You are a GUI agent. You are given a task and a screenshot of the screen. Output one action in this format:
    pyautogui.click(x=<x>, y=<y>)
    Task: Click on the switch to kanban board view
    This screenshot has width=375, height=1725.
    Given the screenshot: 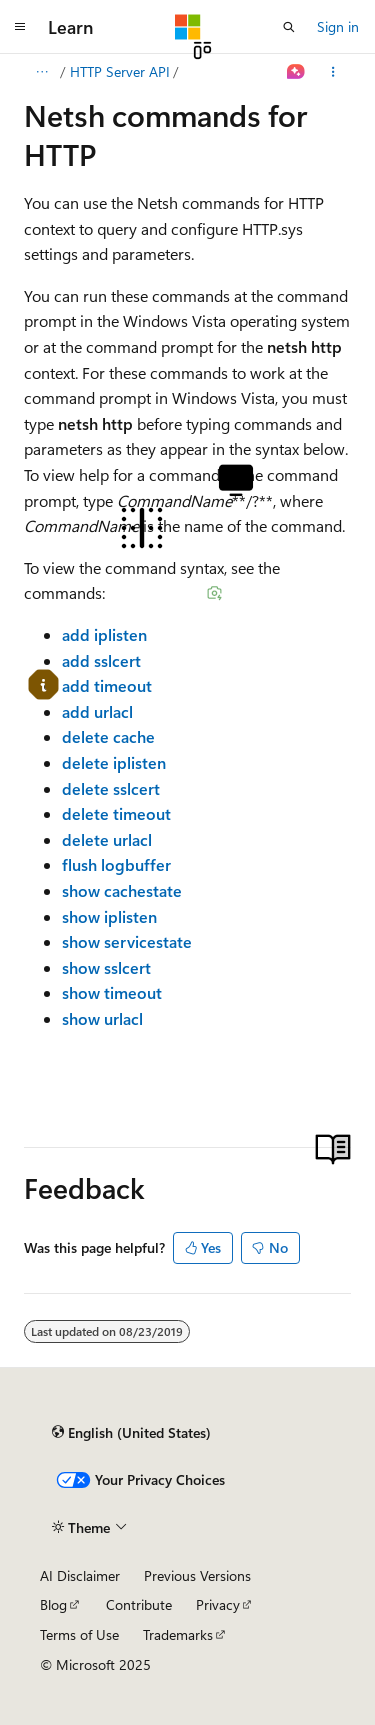 What is the action you would take?
    pyautogui.click(x=202, y=50)
    